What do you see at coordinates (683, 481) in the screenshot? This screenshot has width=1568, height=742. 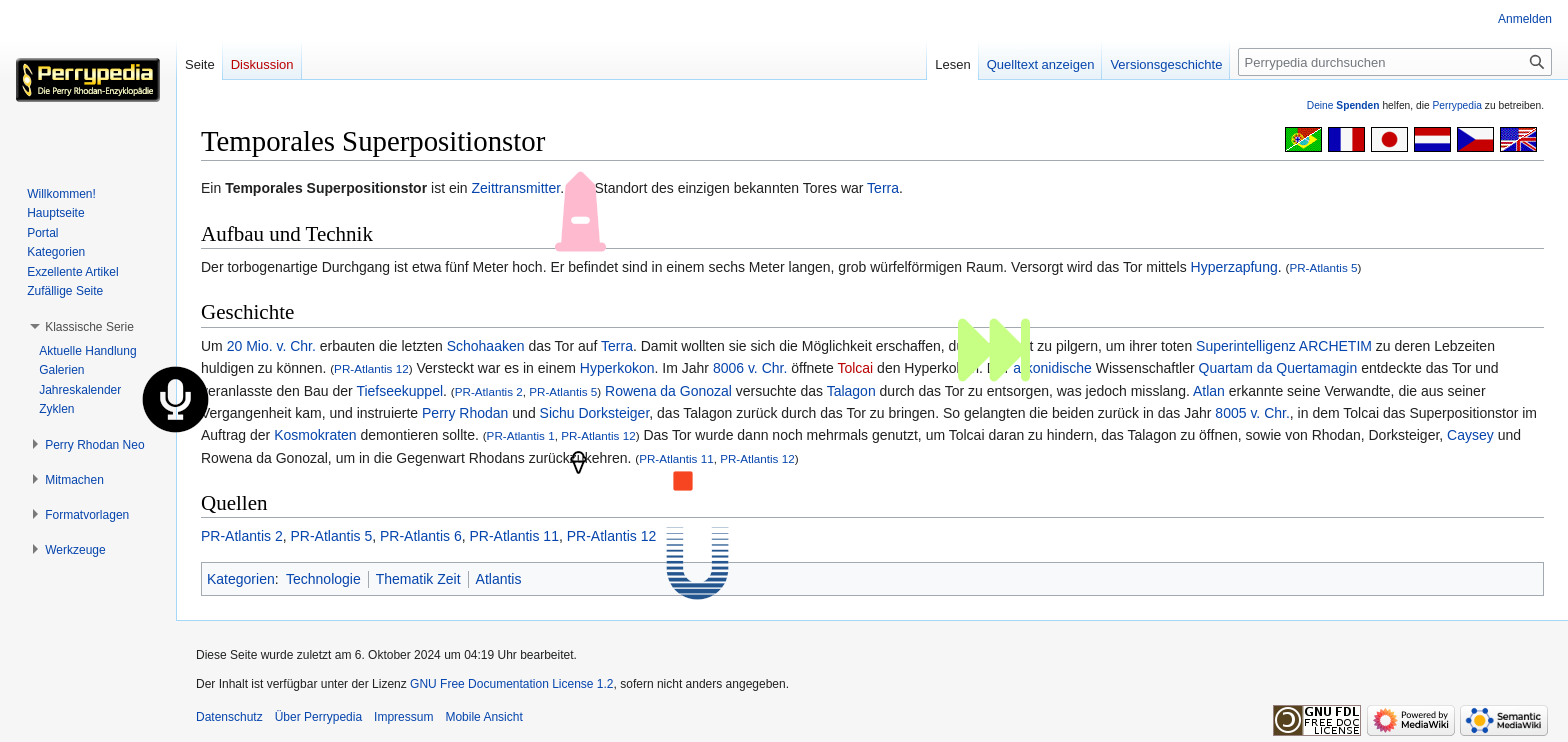 I see `stop or halt media playback` at bounding box center [683, 481].